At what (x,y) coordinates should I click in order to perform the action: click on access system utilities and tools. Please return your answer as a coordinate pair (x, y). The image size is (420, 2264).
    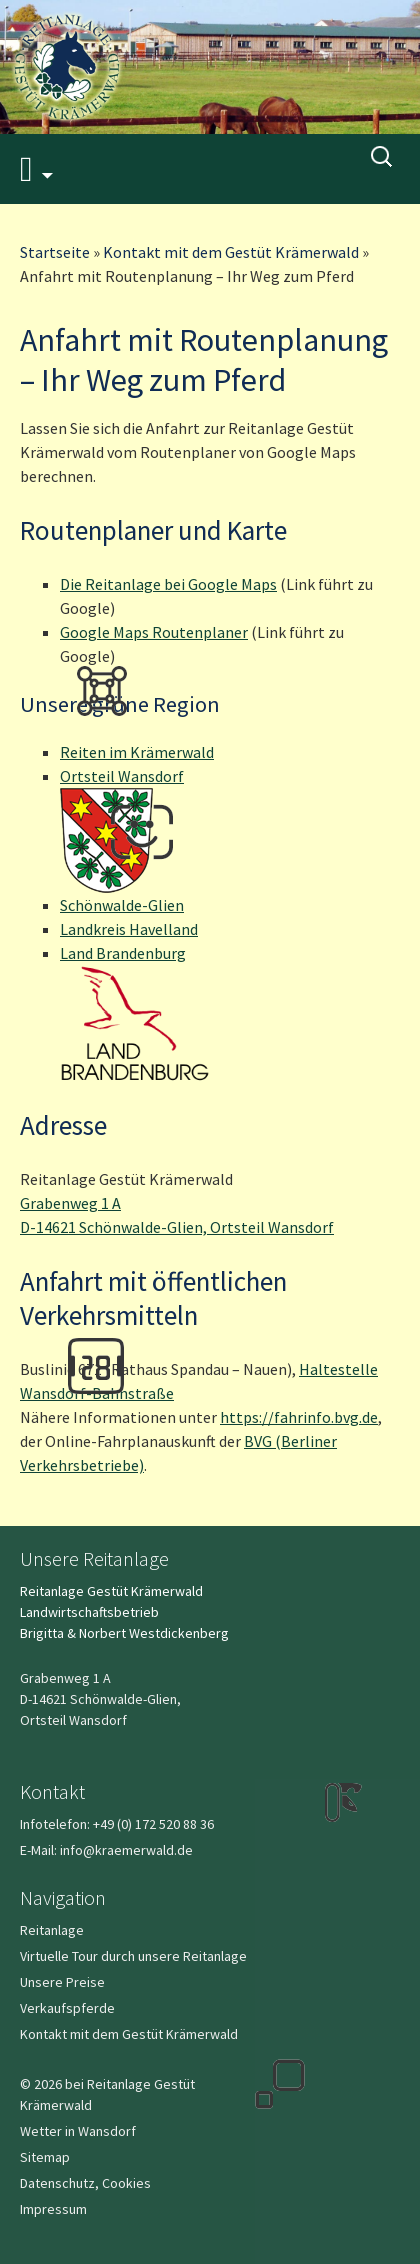
    Looking at the image, I should click on (344, 1802).